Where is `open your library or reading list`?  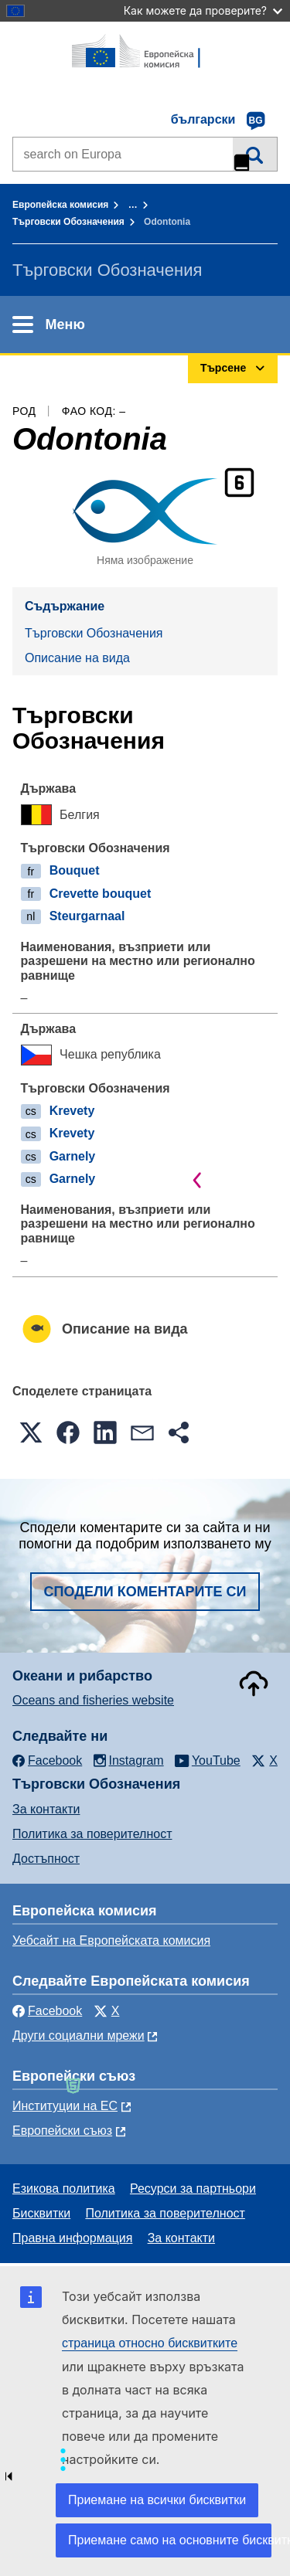 open your library or reading list is located at coordinates (241, 162).